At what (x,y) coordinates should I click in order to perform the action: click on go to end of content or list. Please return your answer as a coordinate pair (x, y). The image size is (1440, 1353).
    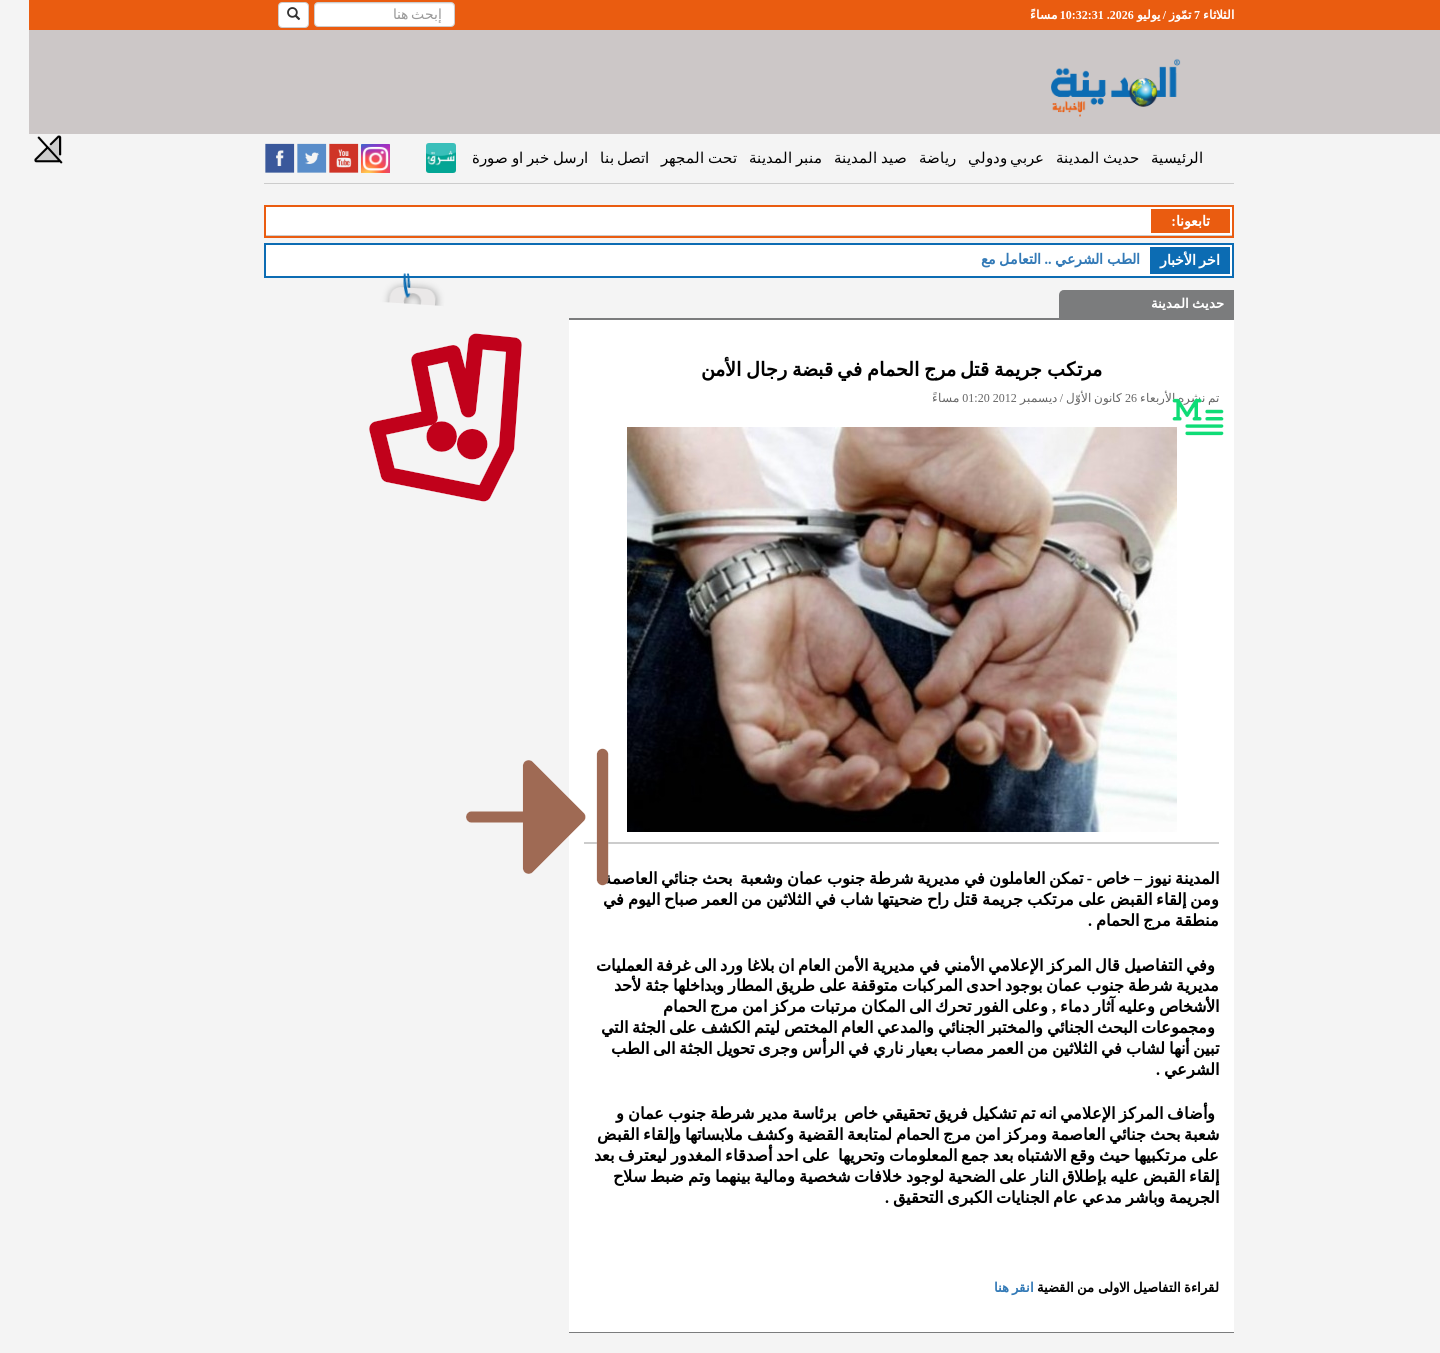
    Looking at the image, I should click on (540, 817).